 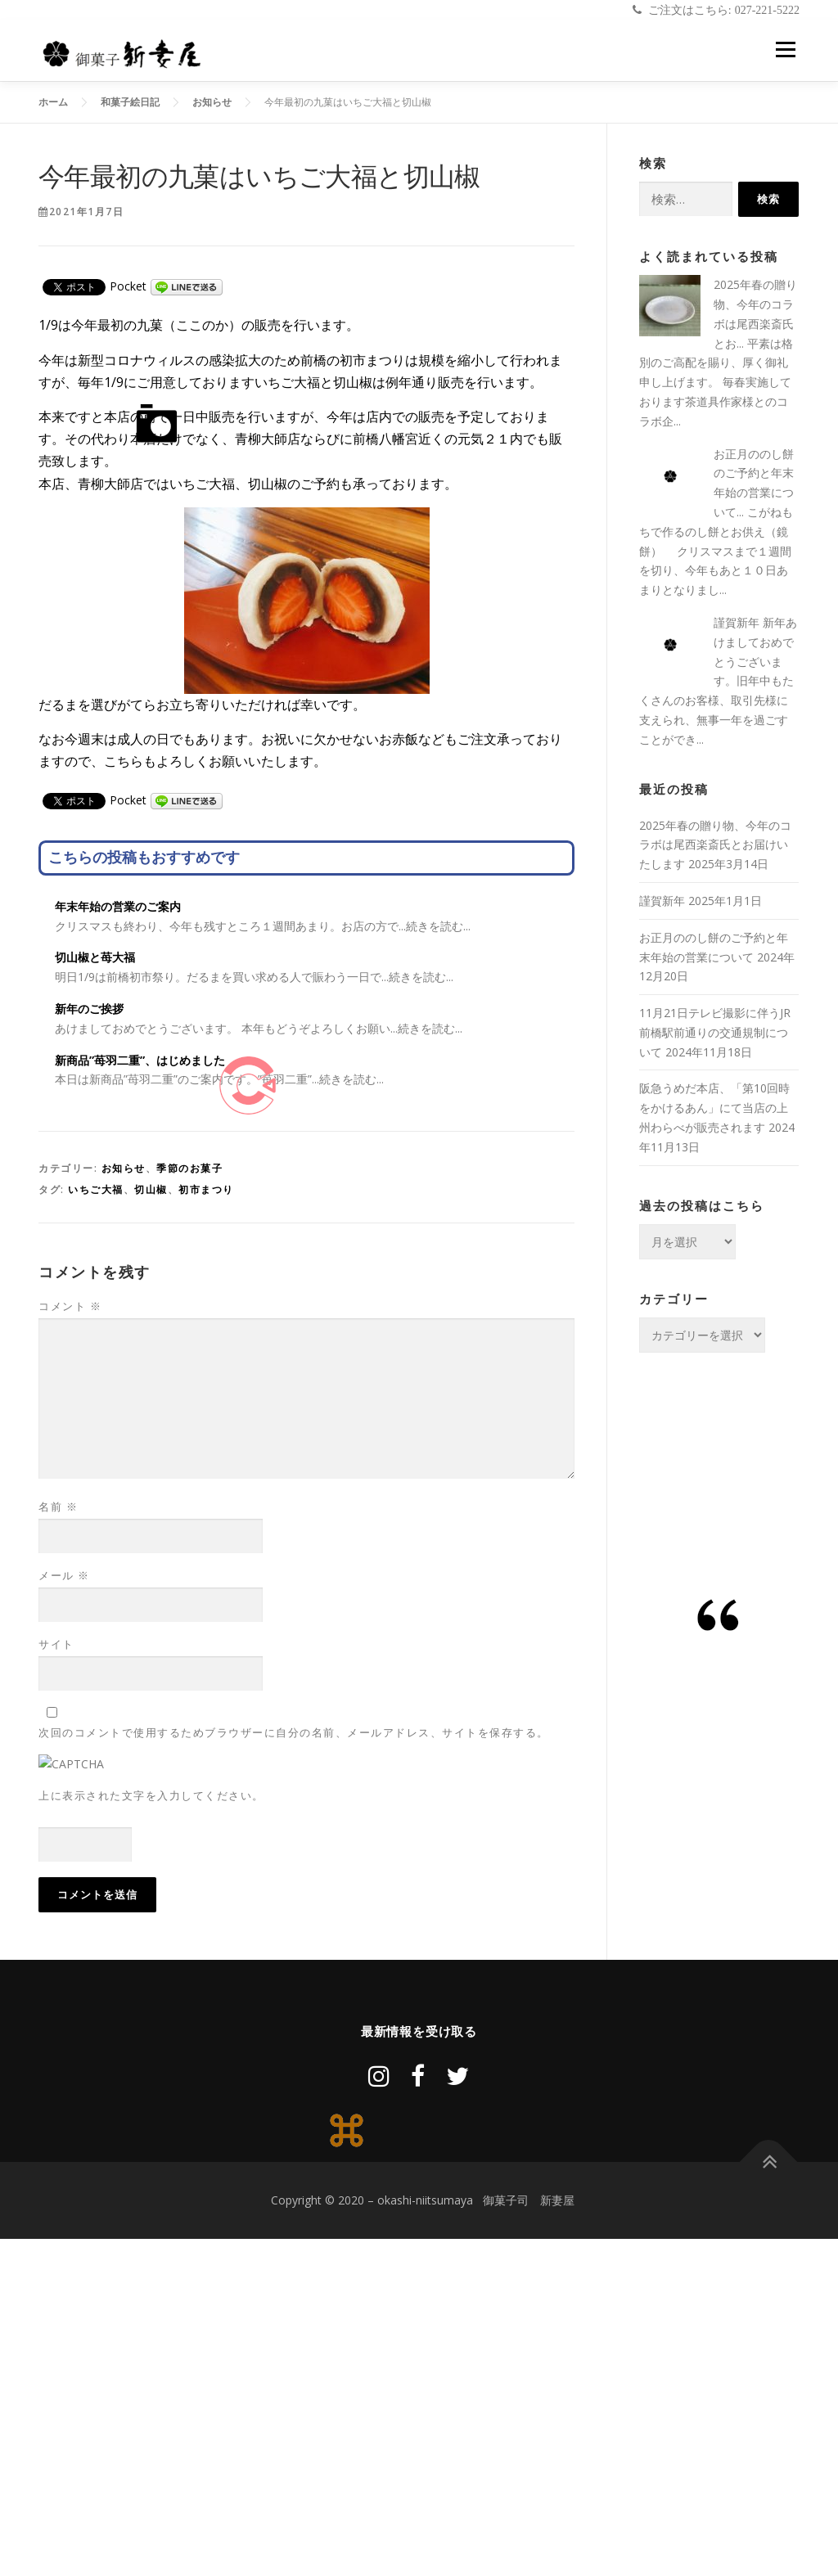 I want to click on insert a block quote, so click(x=718, y=1615).